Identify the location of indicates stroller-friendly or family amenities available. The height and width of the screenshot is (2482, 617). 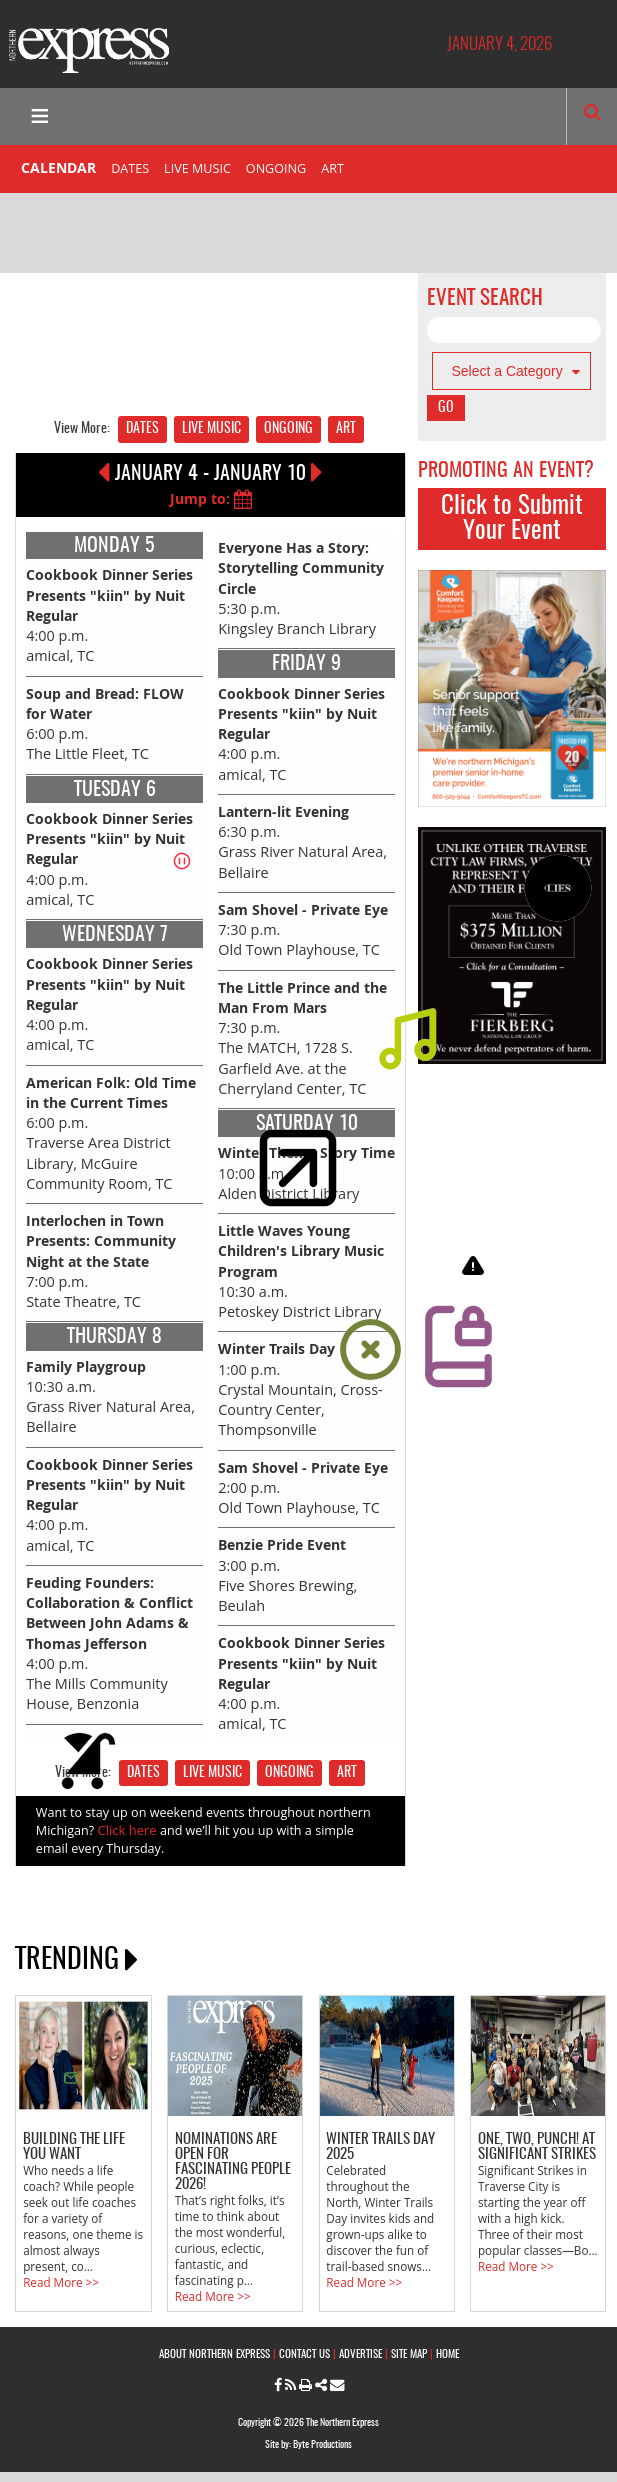
(85, 1759).